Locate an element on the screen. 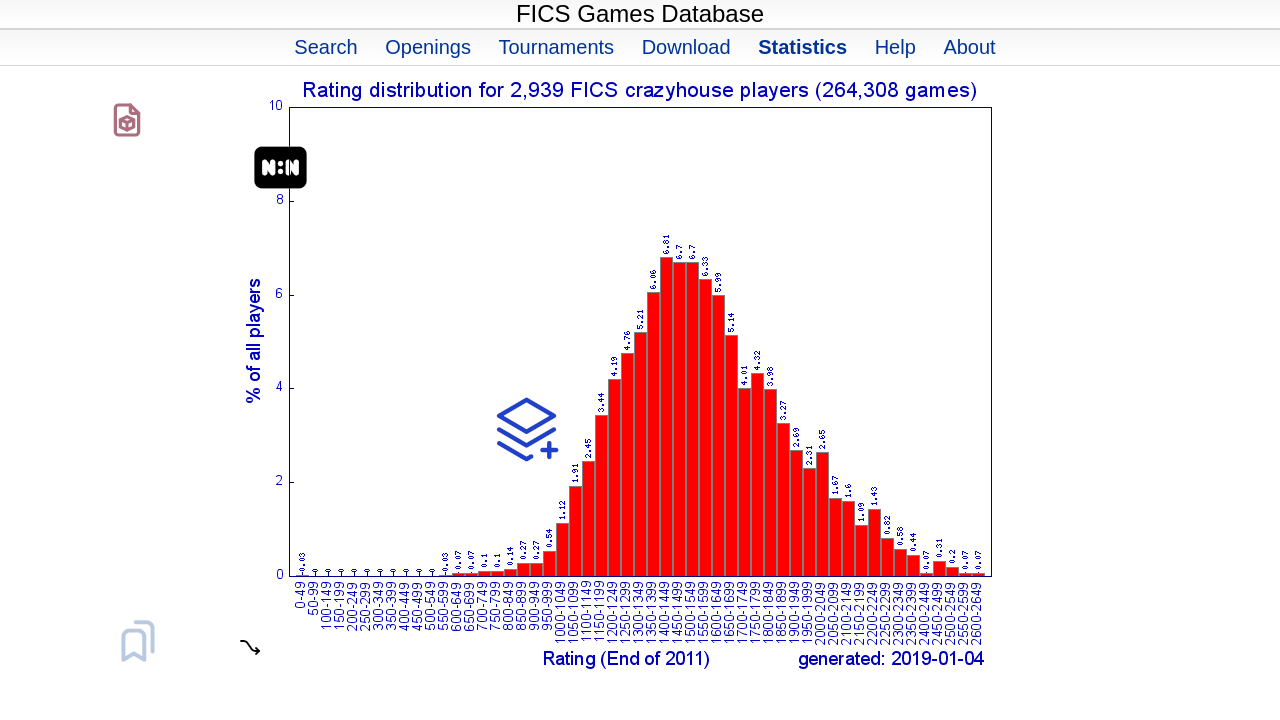  view all saved bookmarks is located at coordinates (138, 641).